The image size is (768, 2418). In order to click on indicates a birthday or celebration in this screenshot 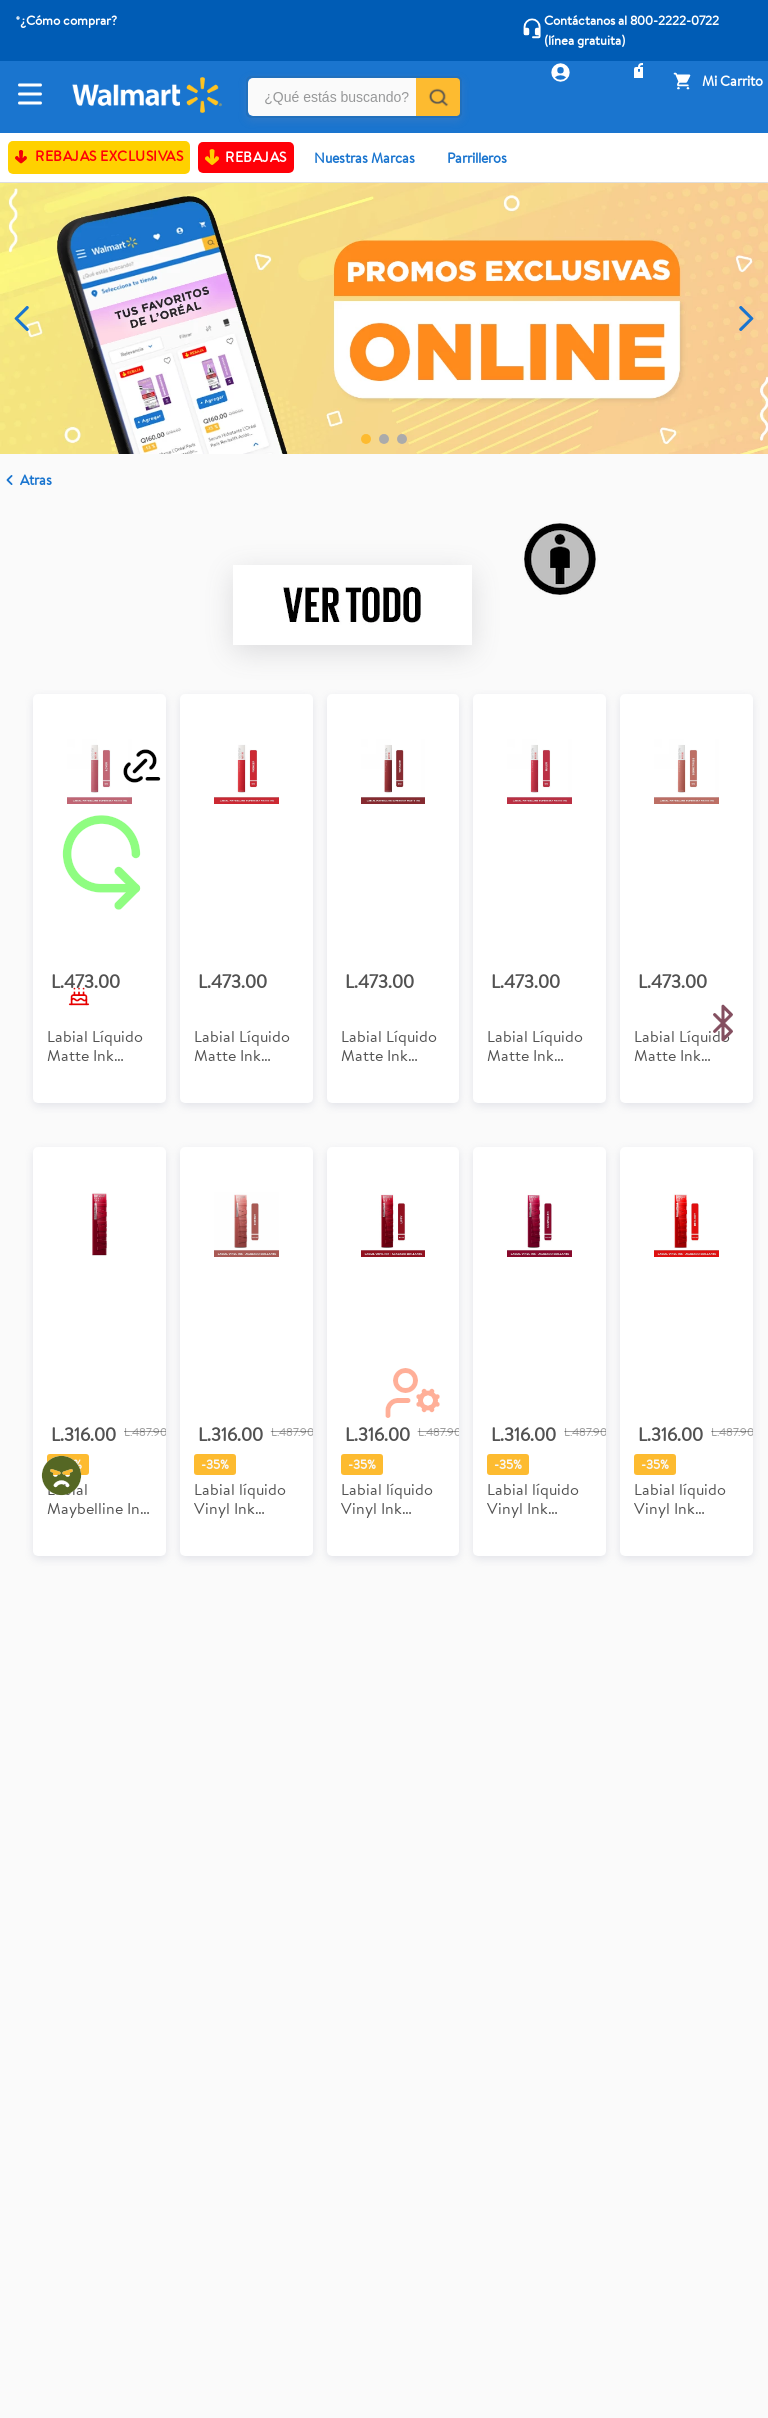, I will do `click(79, 996)`.